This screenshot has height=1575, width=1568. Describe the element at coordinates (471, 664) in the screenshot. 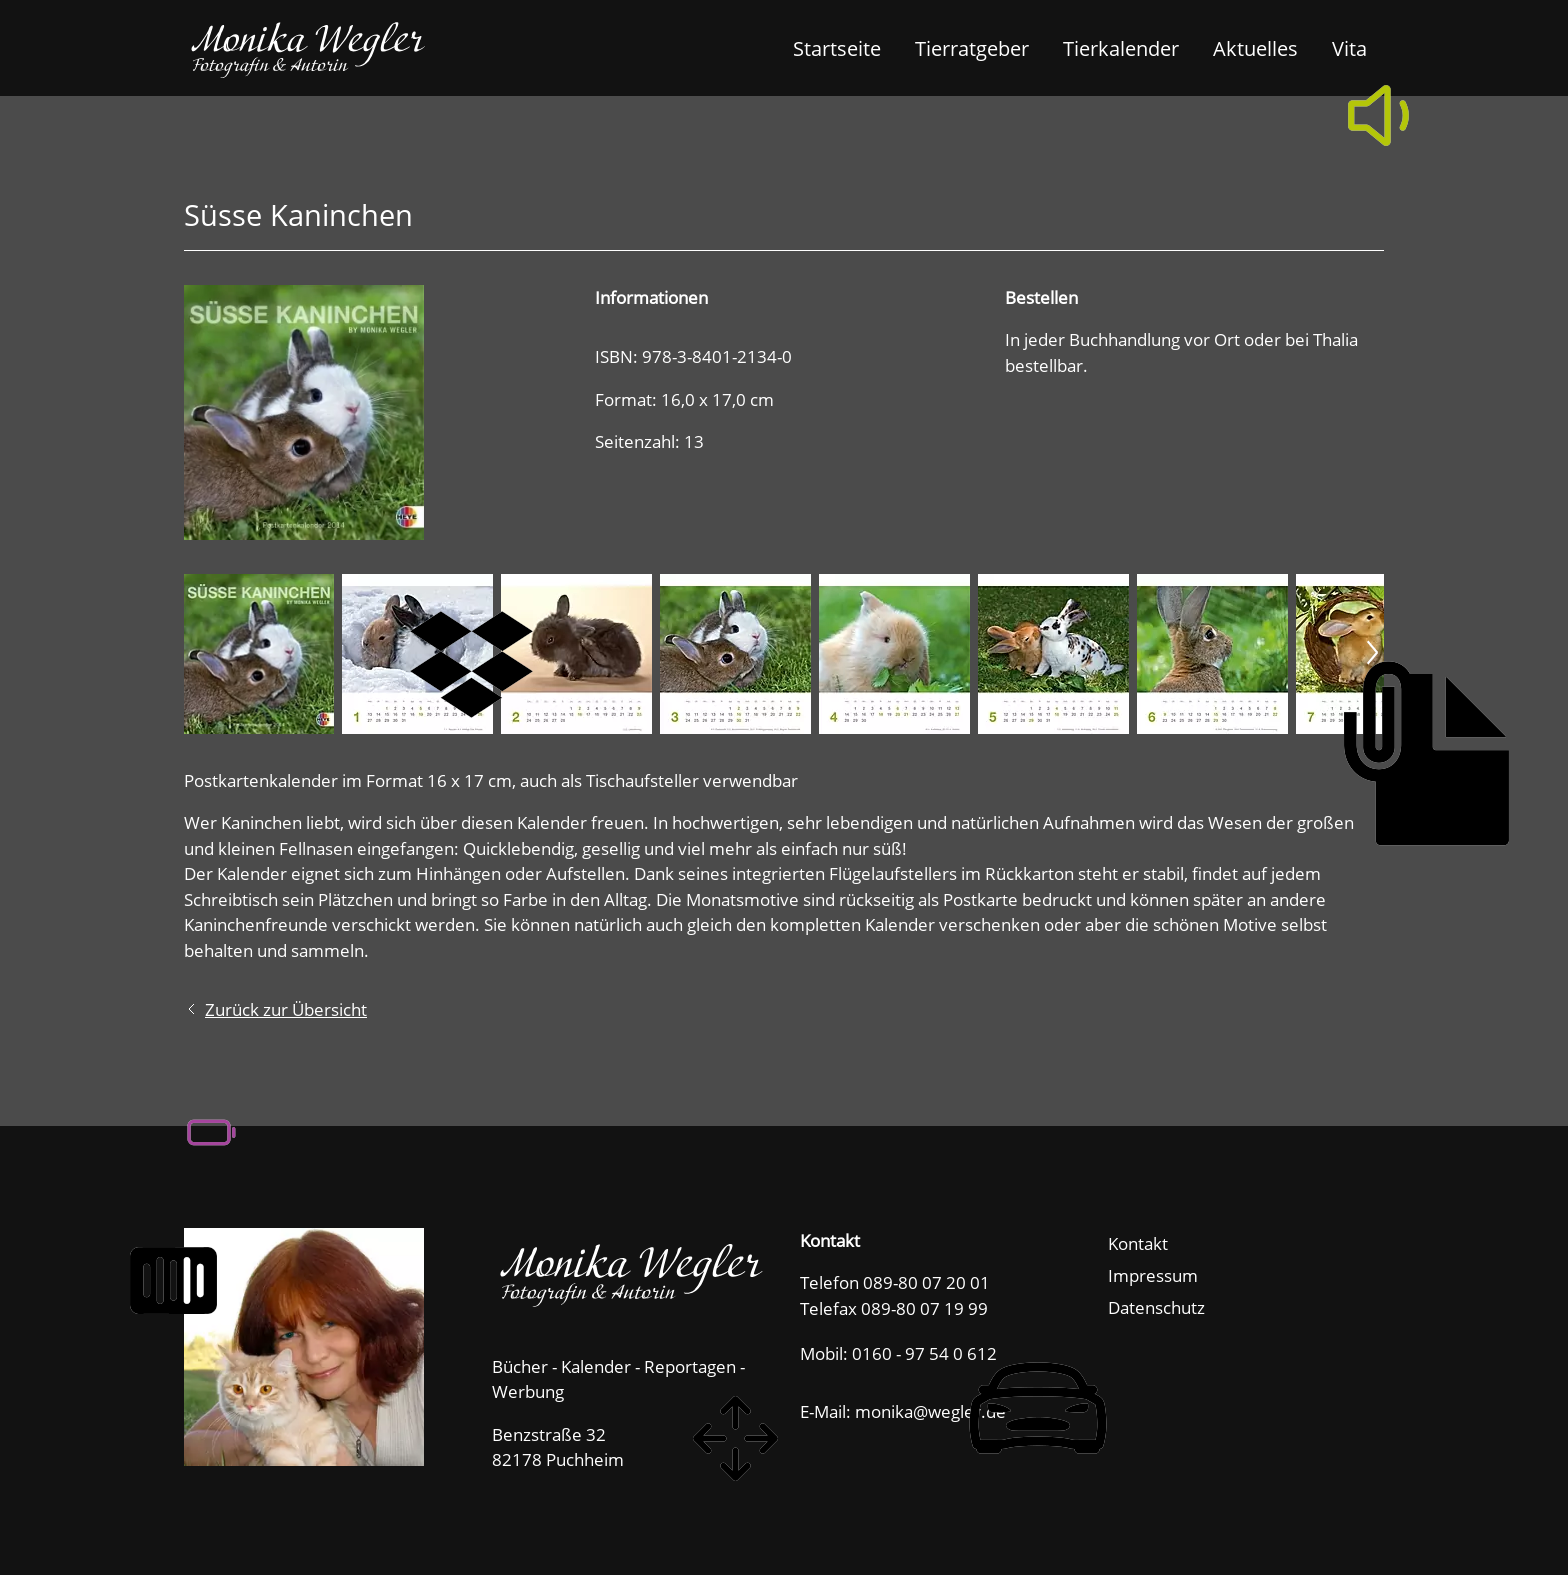

I see `open Dropbox cloud storage` at that location.